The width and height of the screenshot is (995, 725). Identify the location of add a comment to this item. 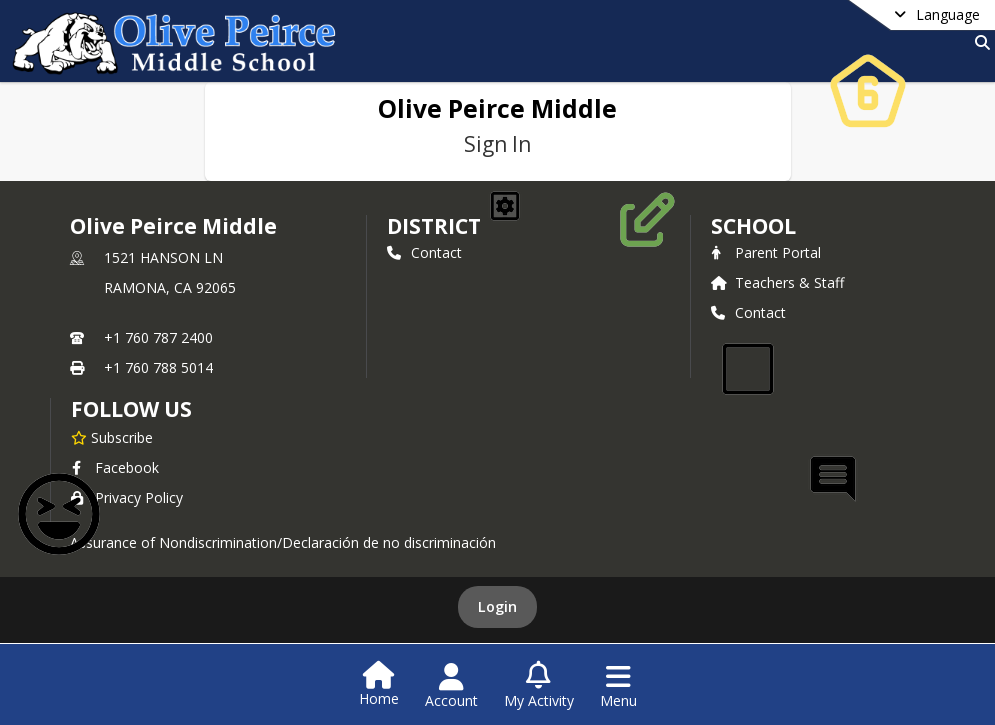
(833, 479).